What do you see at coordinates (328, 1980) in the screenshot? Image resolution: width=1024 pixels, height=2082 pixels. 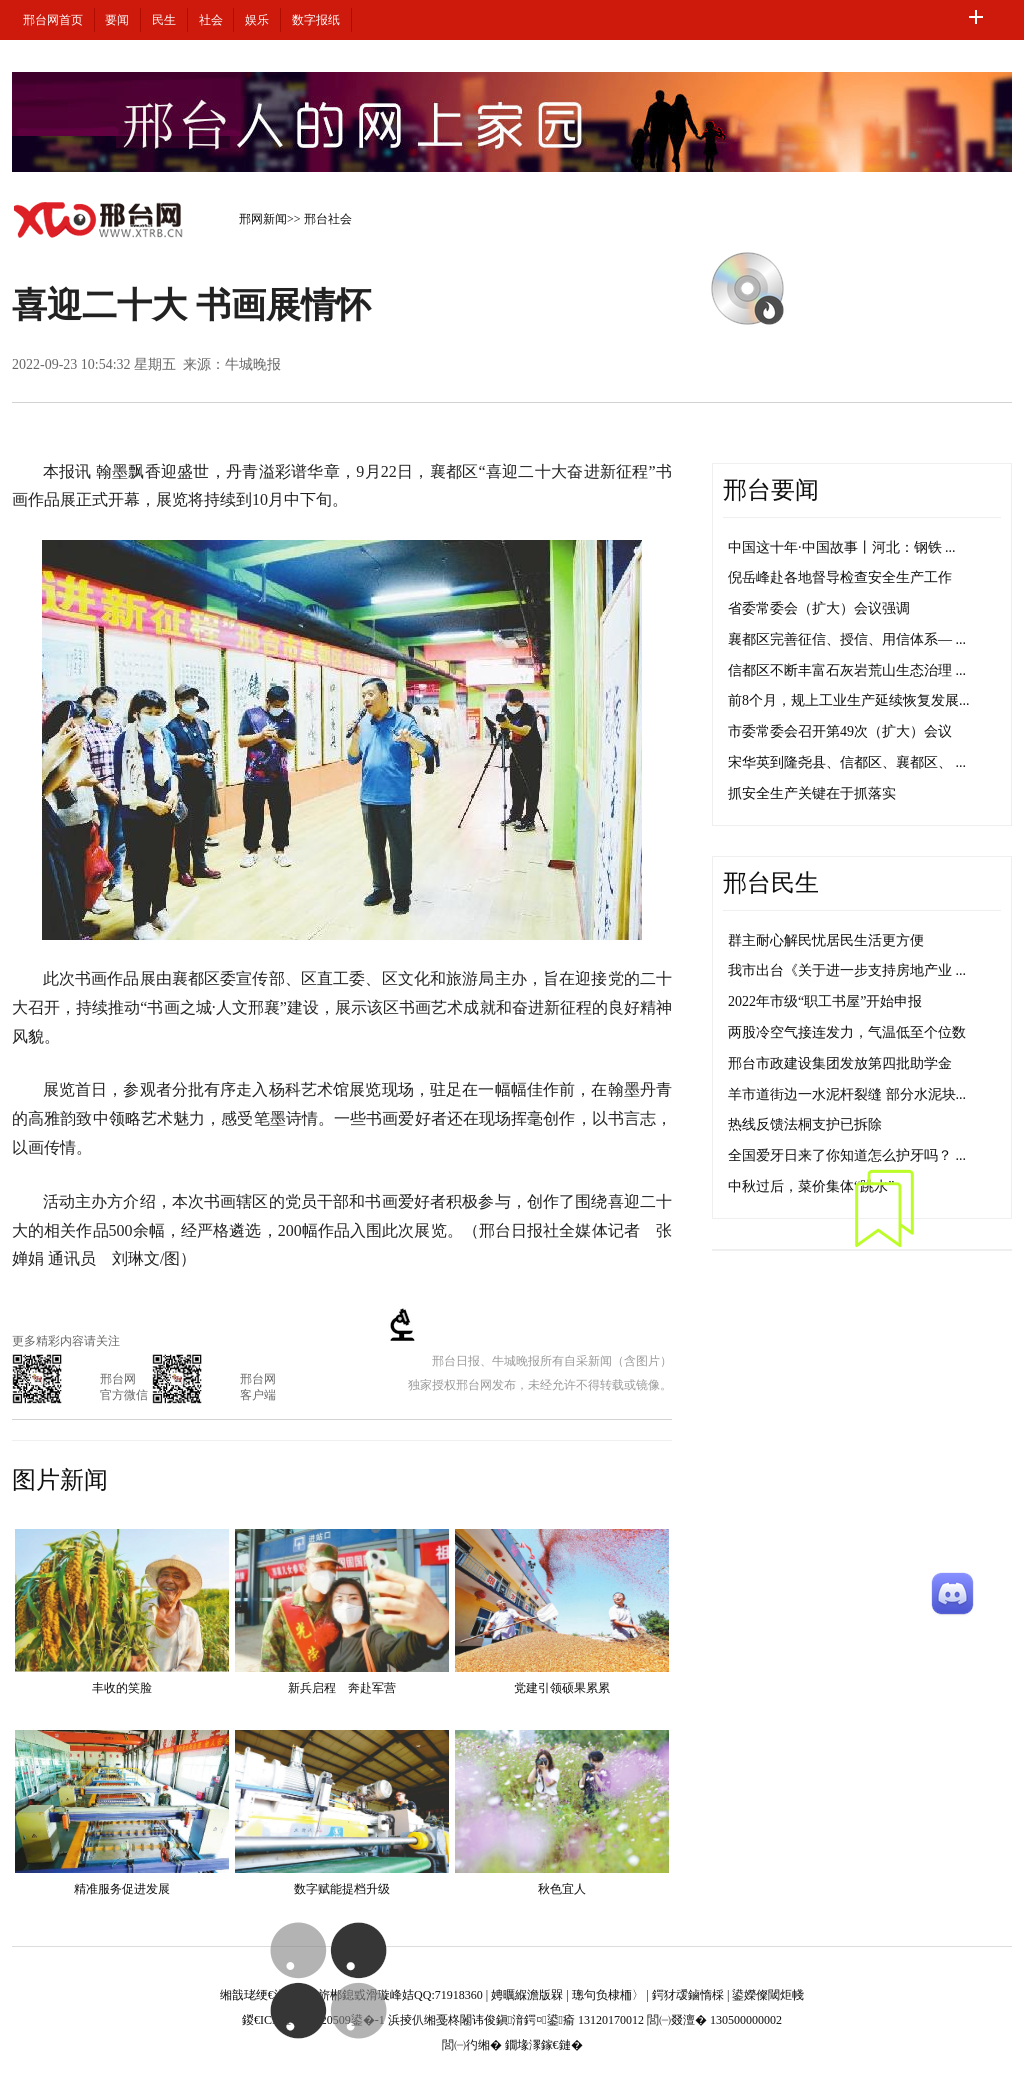 I see `launch swell foop puzzle game` at bounding box center [328, 1980].